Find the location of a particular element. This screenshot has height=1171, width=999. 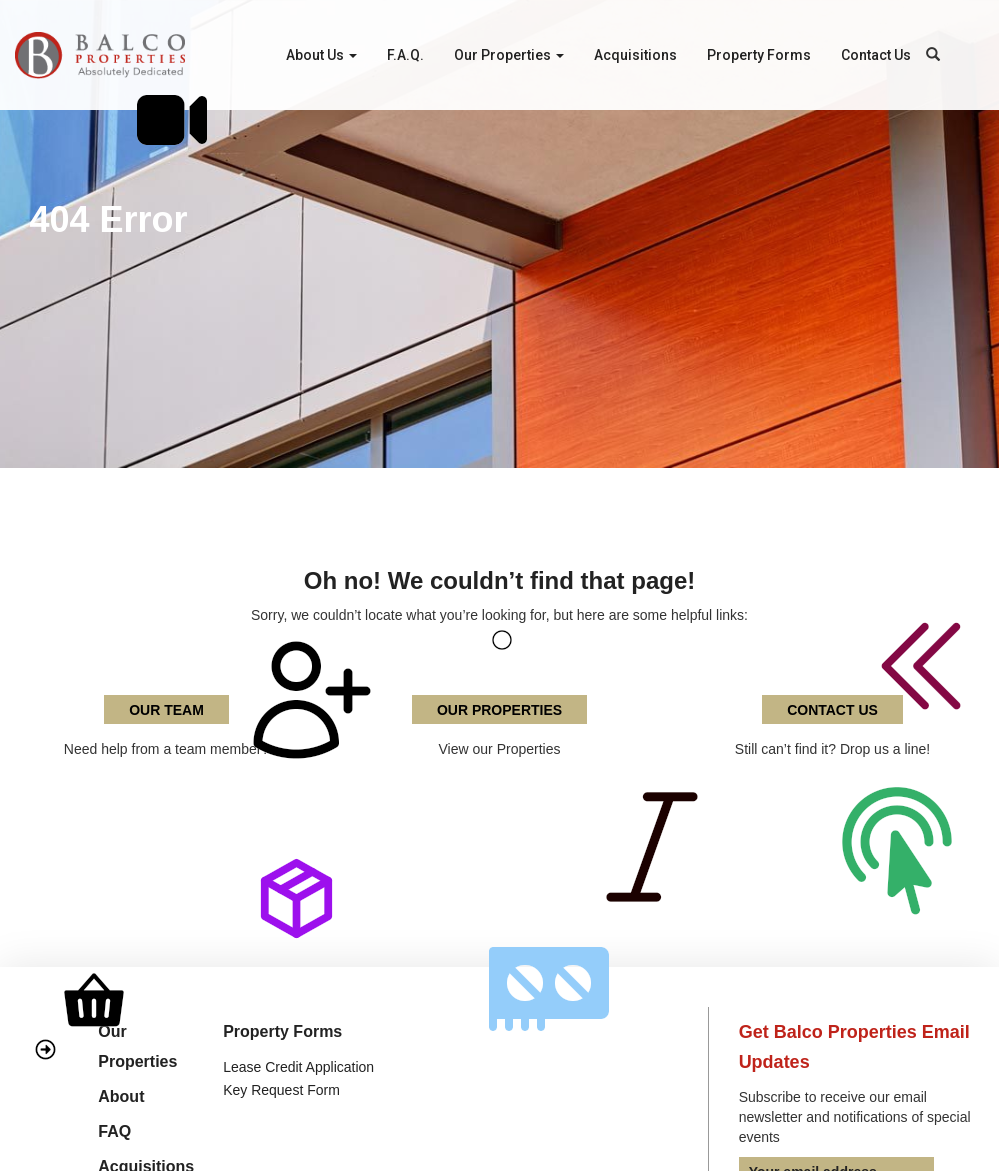

unselected radio button option is located at coordinates (502, 640).